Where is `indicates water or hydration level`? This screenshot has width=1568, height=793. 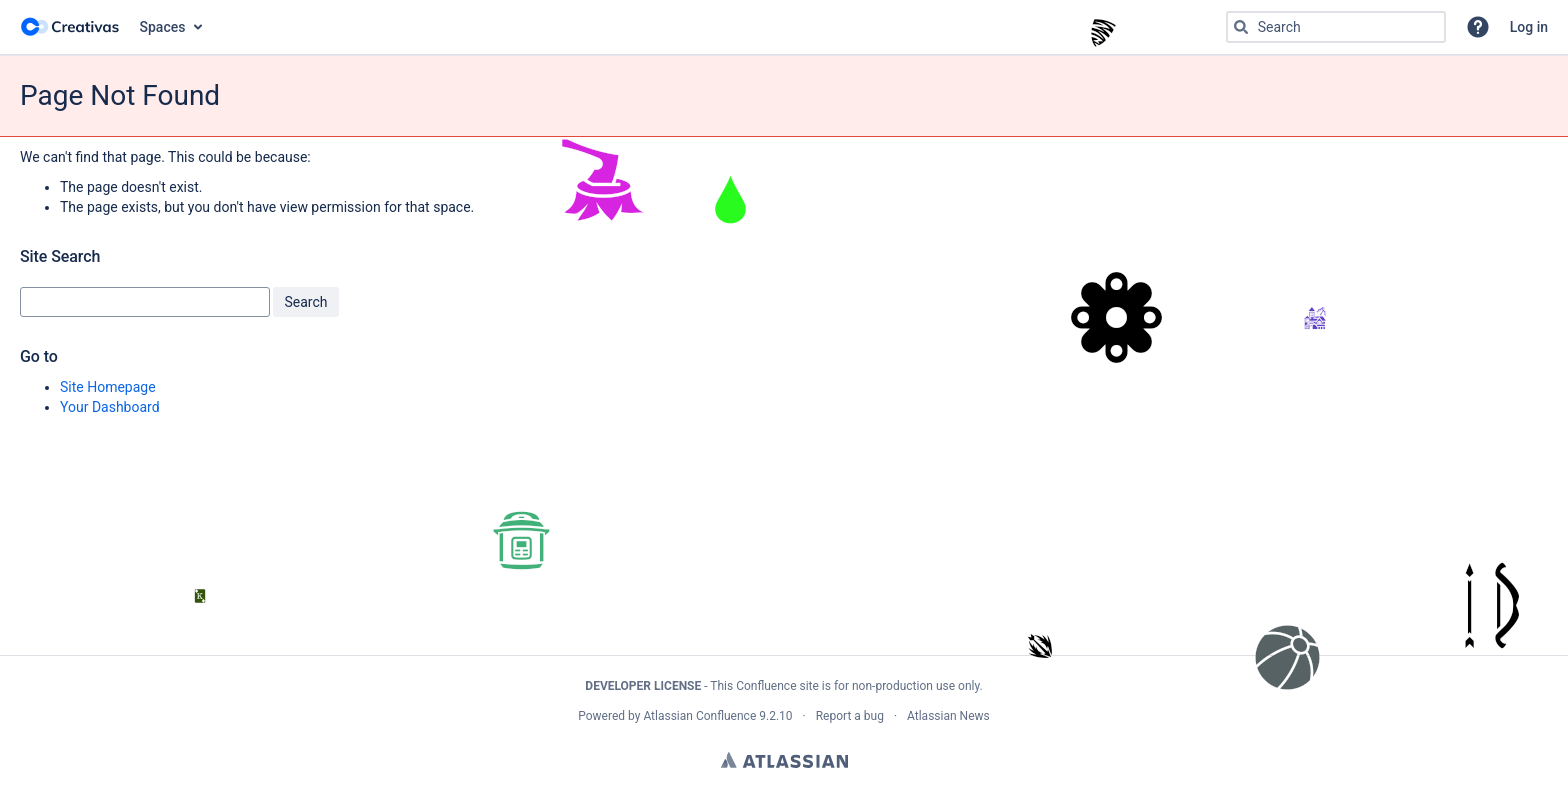 indicates water or hydration level is located at coordinates (730, 199).